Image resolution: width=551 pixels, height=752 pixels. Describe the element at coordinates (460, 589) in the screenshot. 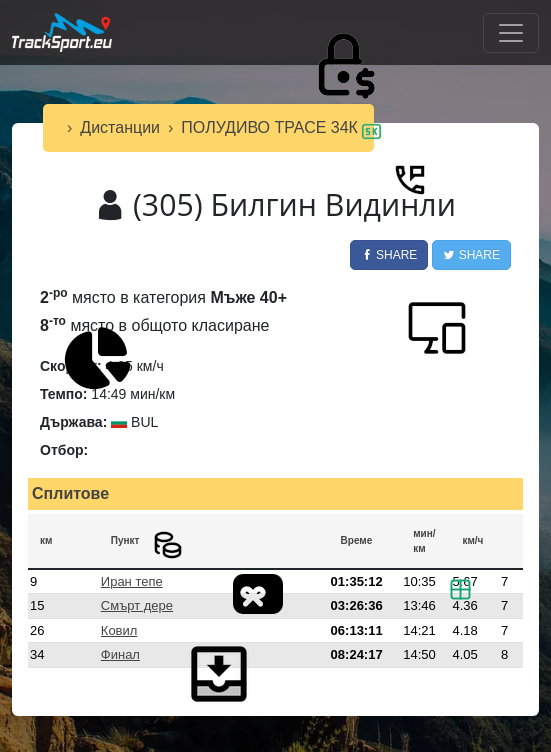

I see `apply borders to all cells in a table or grid` at that location.